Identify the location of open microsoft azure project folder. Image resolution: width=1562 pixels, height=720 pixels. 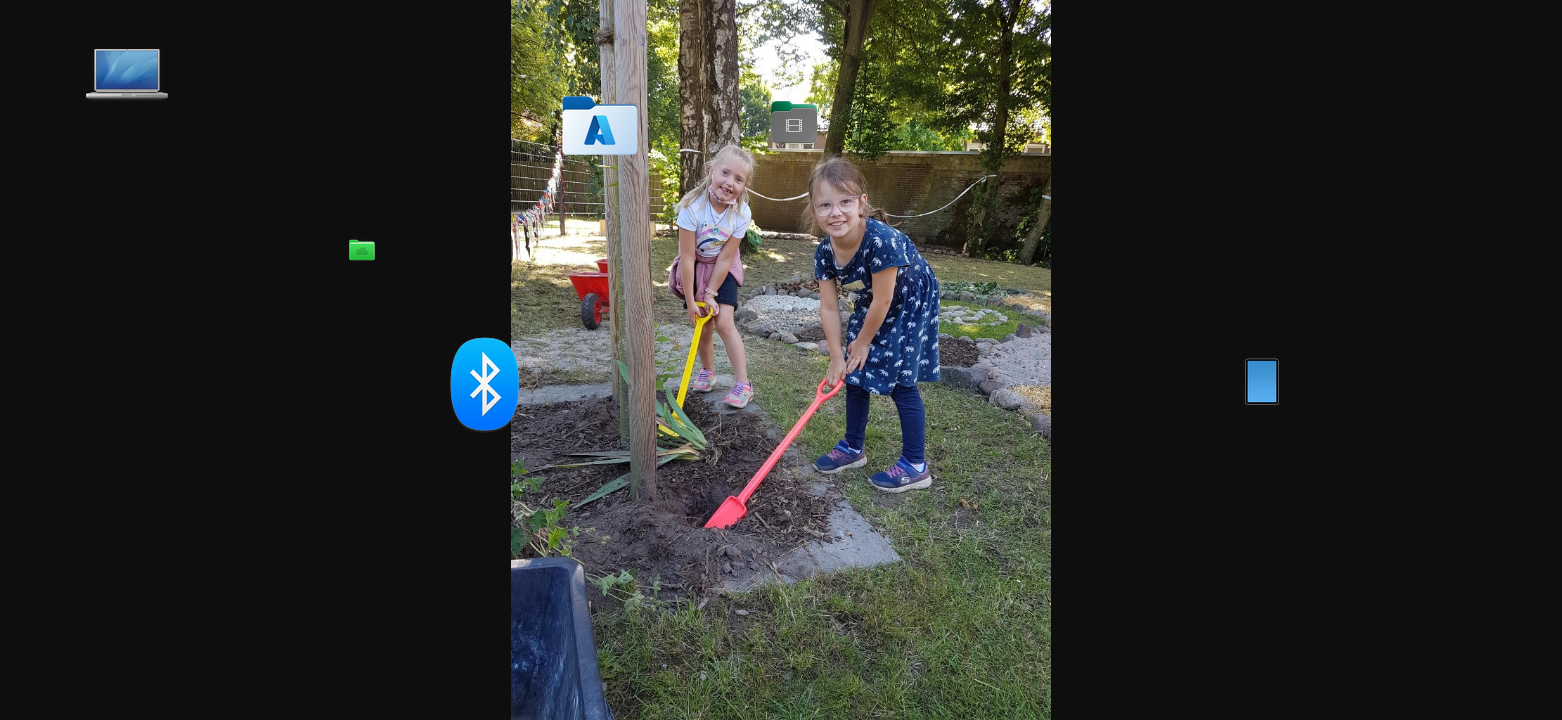
(599, 127).